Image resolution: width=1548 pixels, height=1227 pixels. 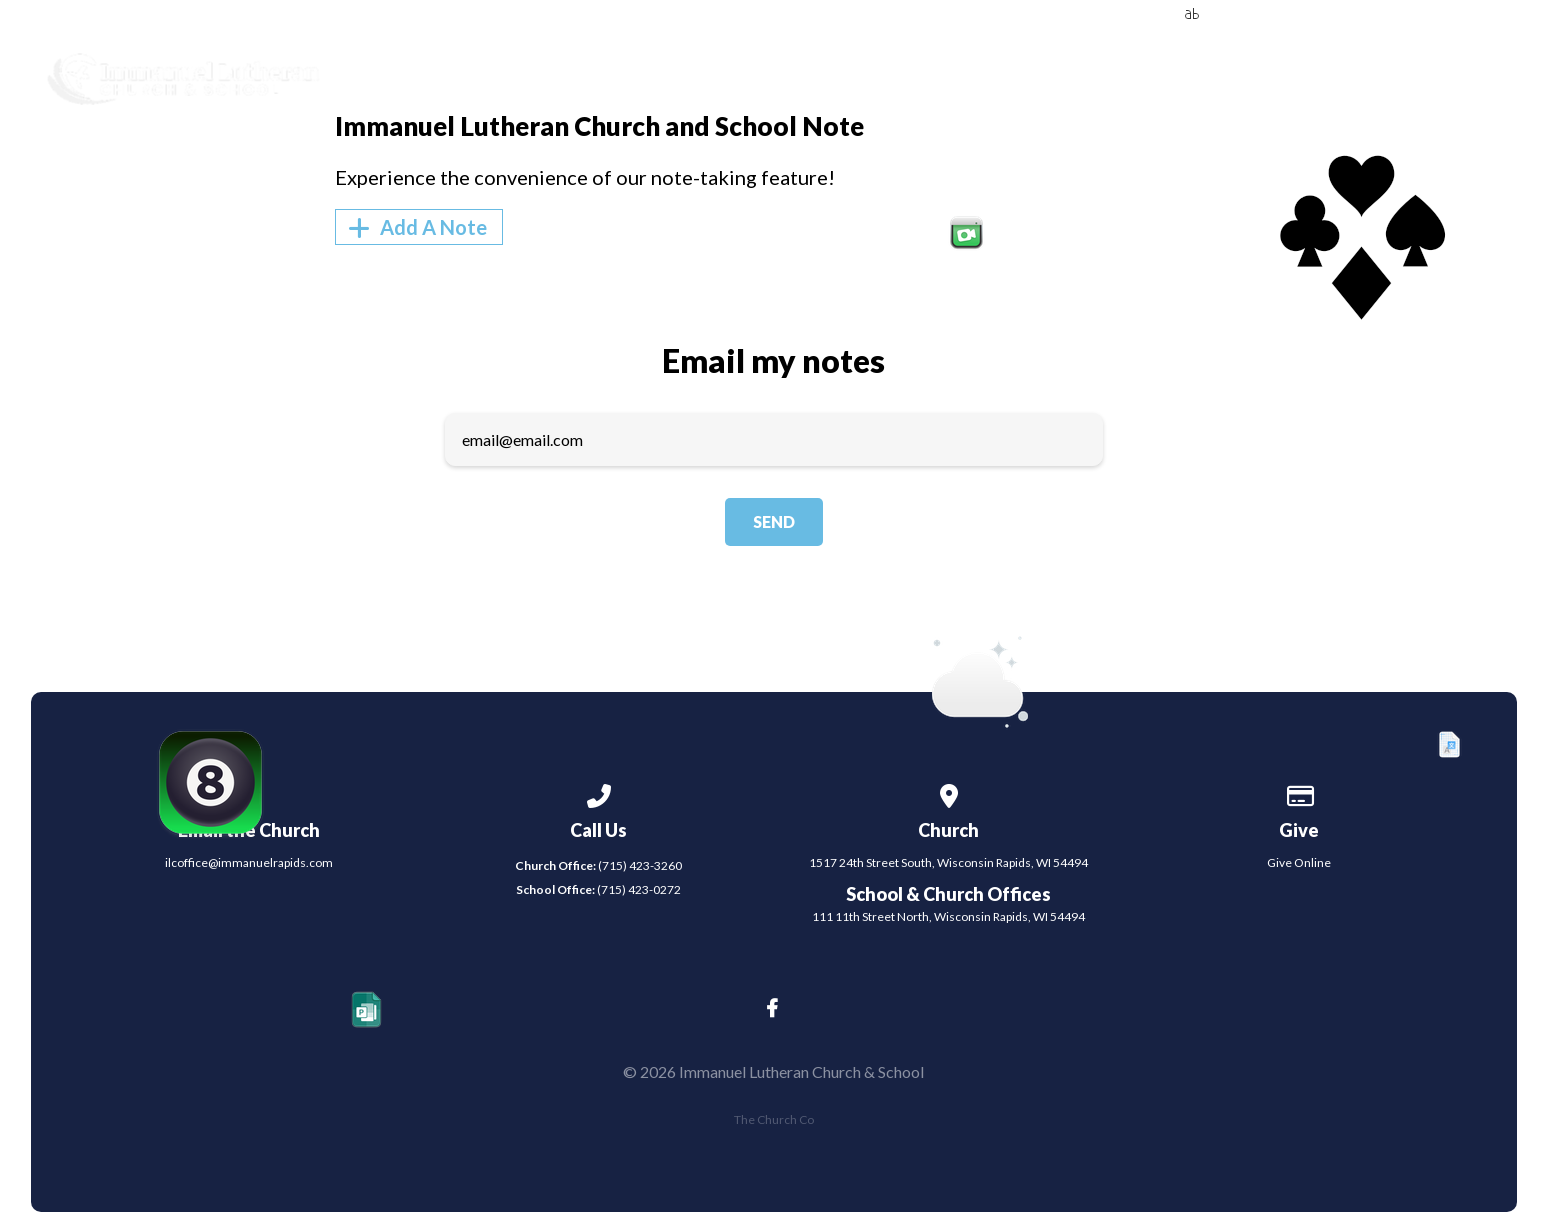 What do you see at coordinates (1449, 744) in the screenshot?
I see `a gettext translation template file (.pot)` at bounding box center [1449, 744].